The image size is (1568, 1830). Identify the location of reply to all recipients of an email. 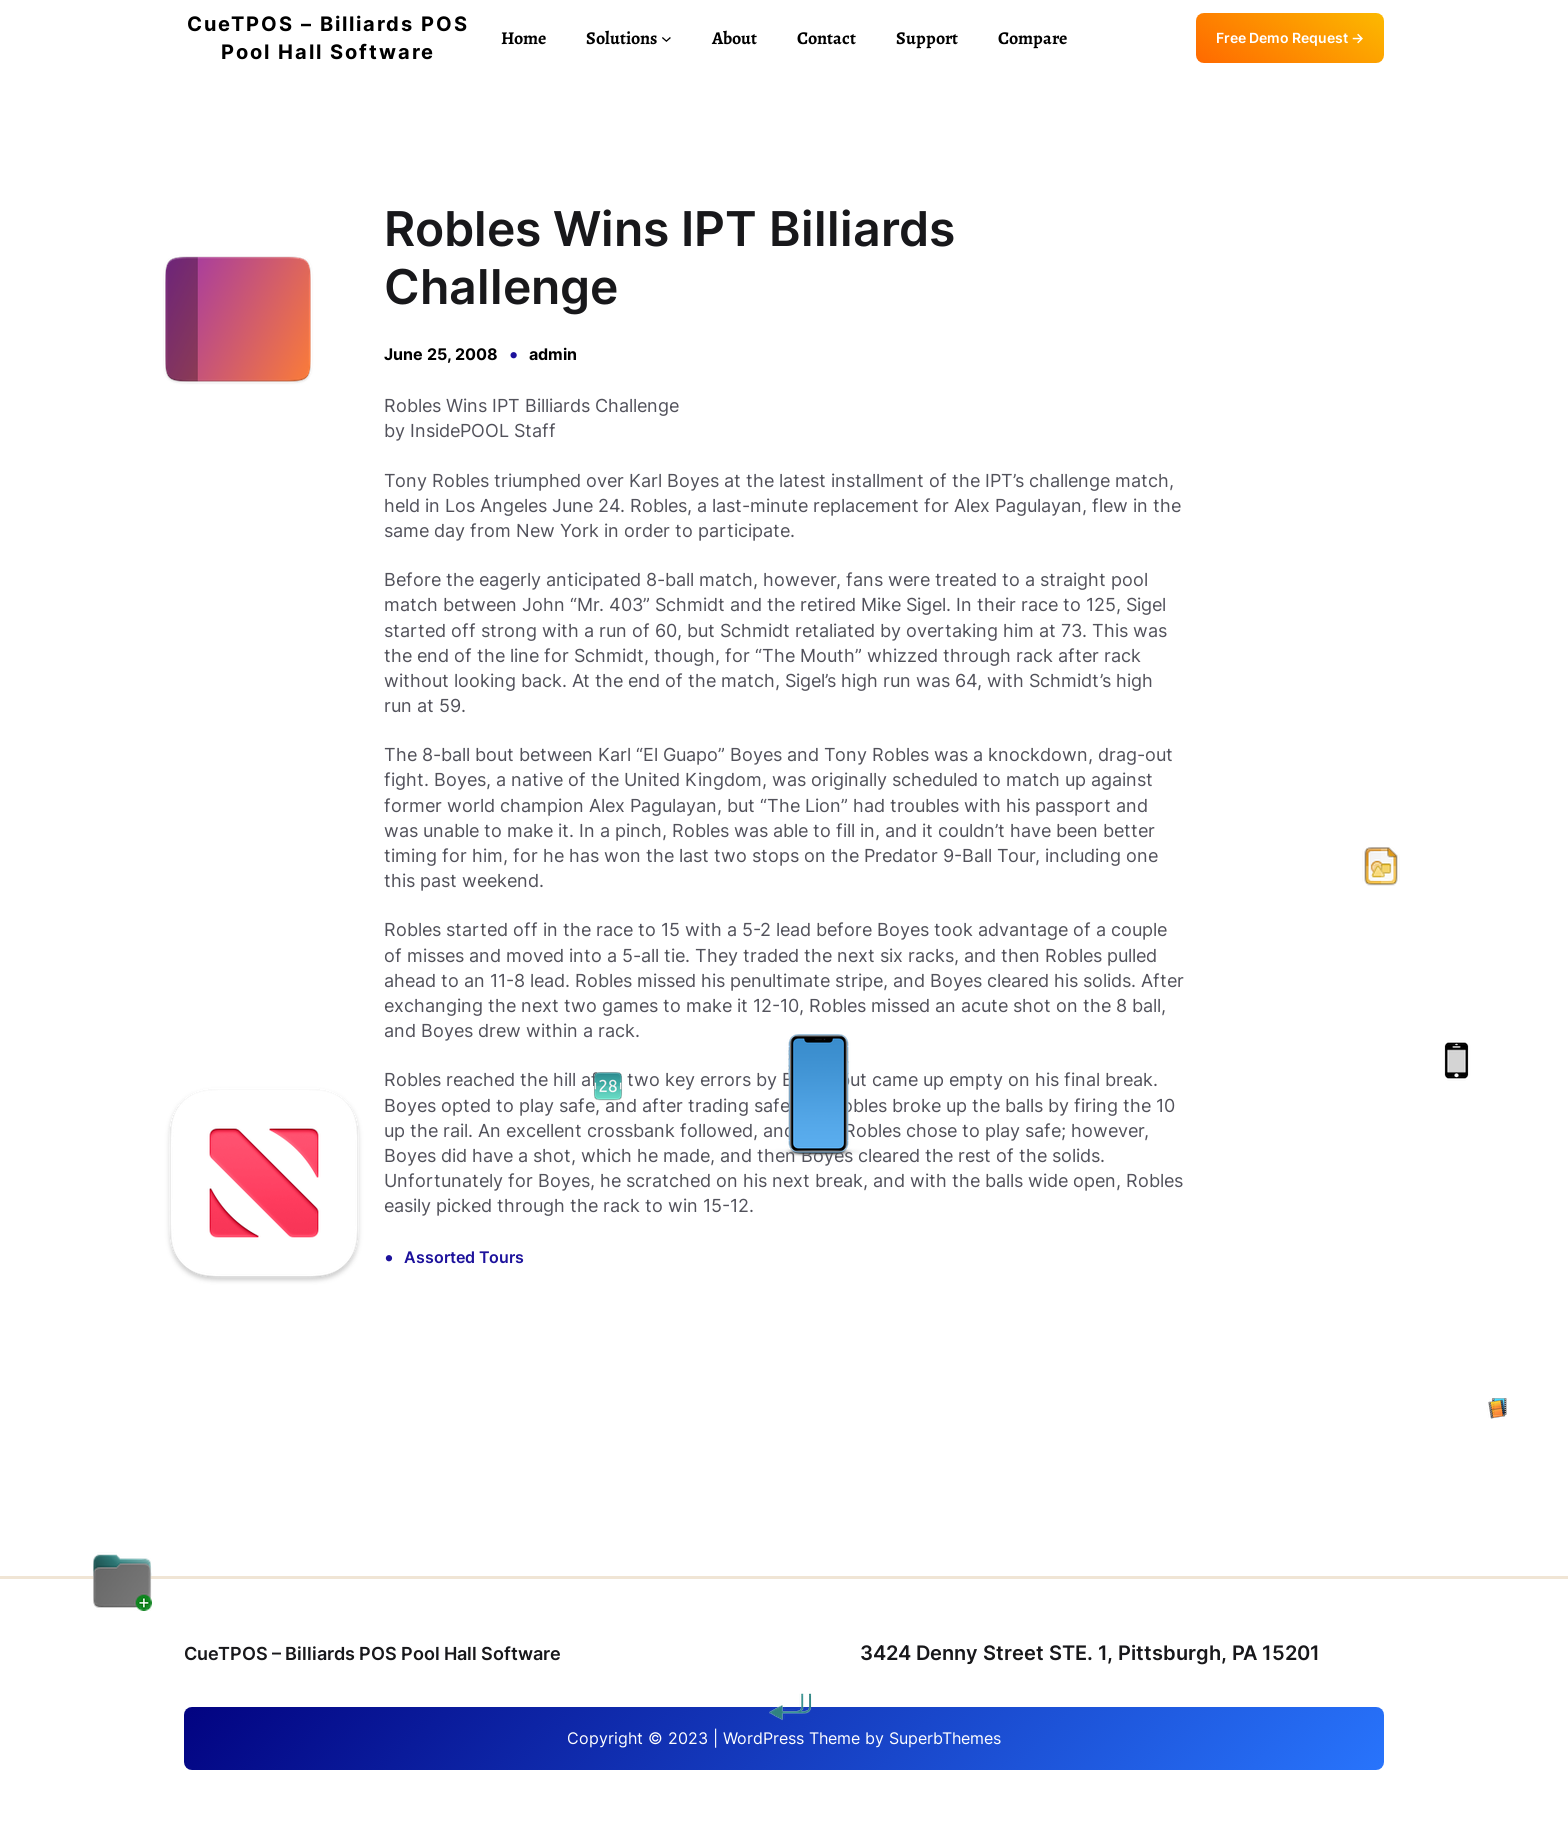
(789, 1703).